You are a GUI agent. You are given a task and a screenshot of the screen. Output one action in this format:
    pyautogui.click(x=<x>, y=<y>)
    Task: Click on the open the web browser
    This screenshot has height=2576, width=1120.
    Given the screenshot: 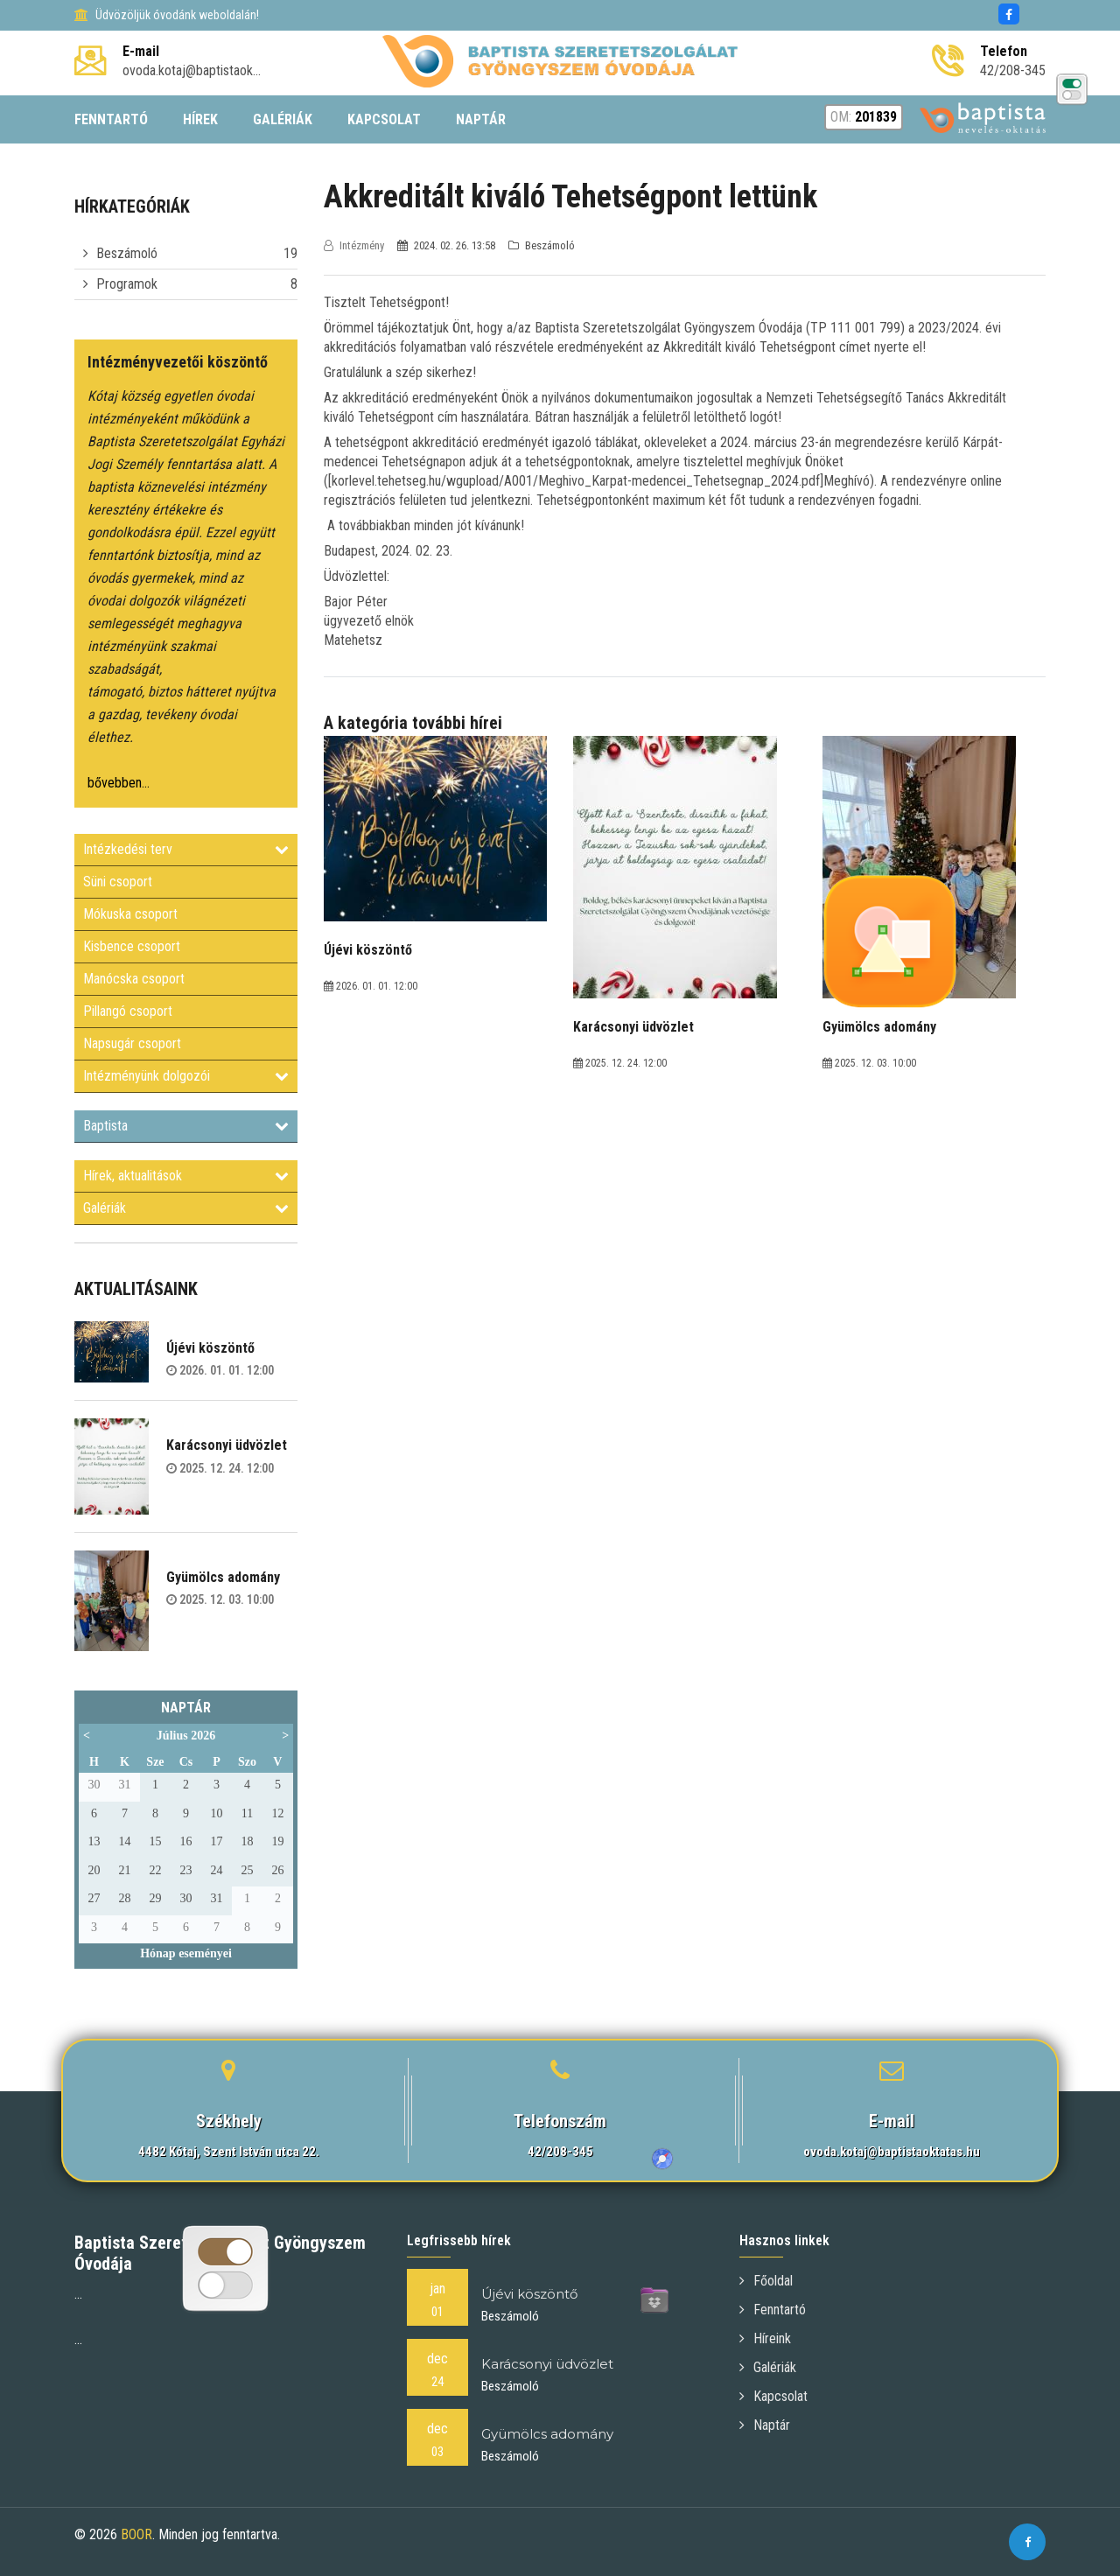 What is the action you would take?
    pyautogui.click(x=662, y=2159)
    